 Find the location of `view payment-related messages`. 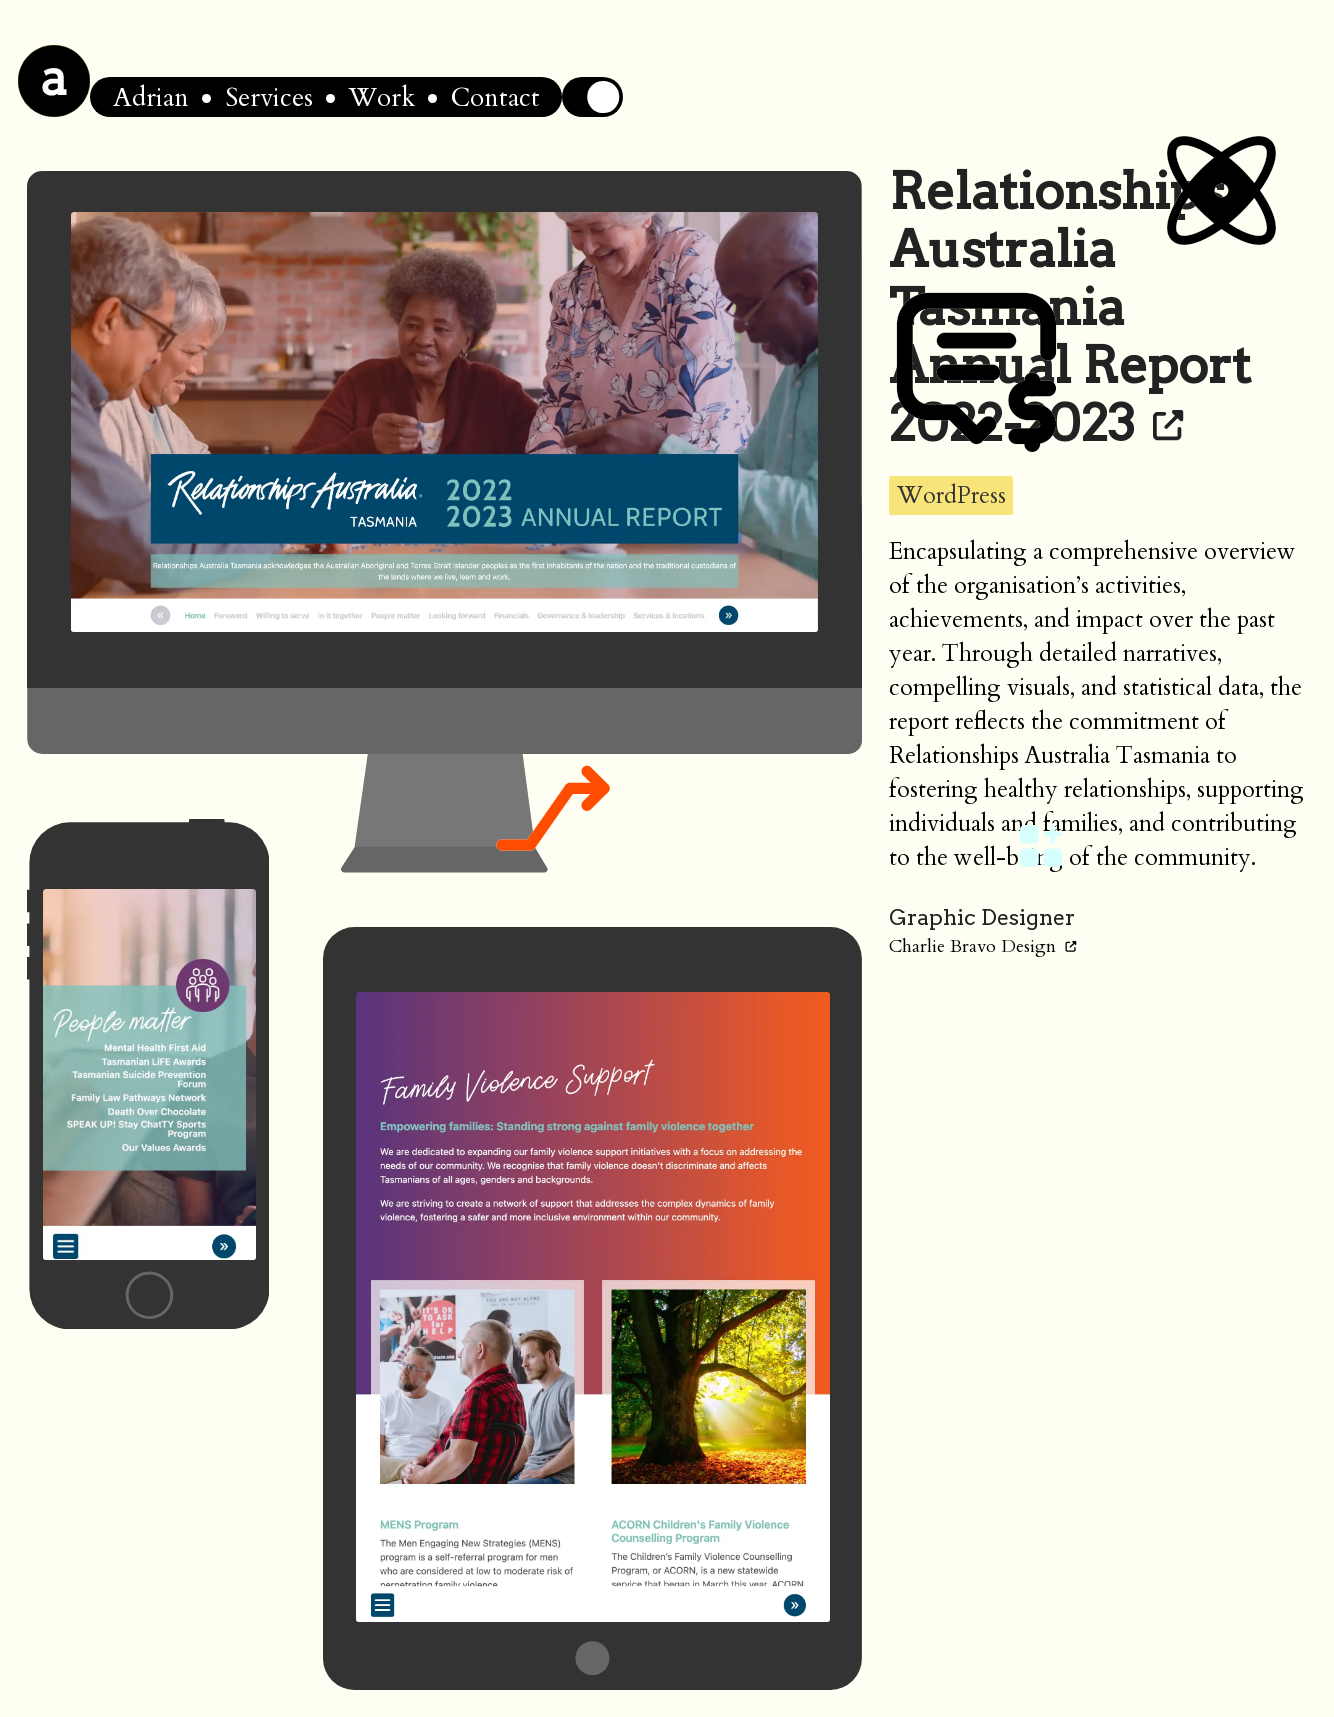

view payment-related messages is located at coordinates (976, 364).